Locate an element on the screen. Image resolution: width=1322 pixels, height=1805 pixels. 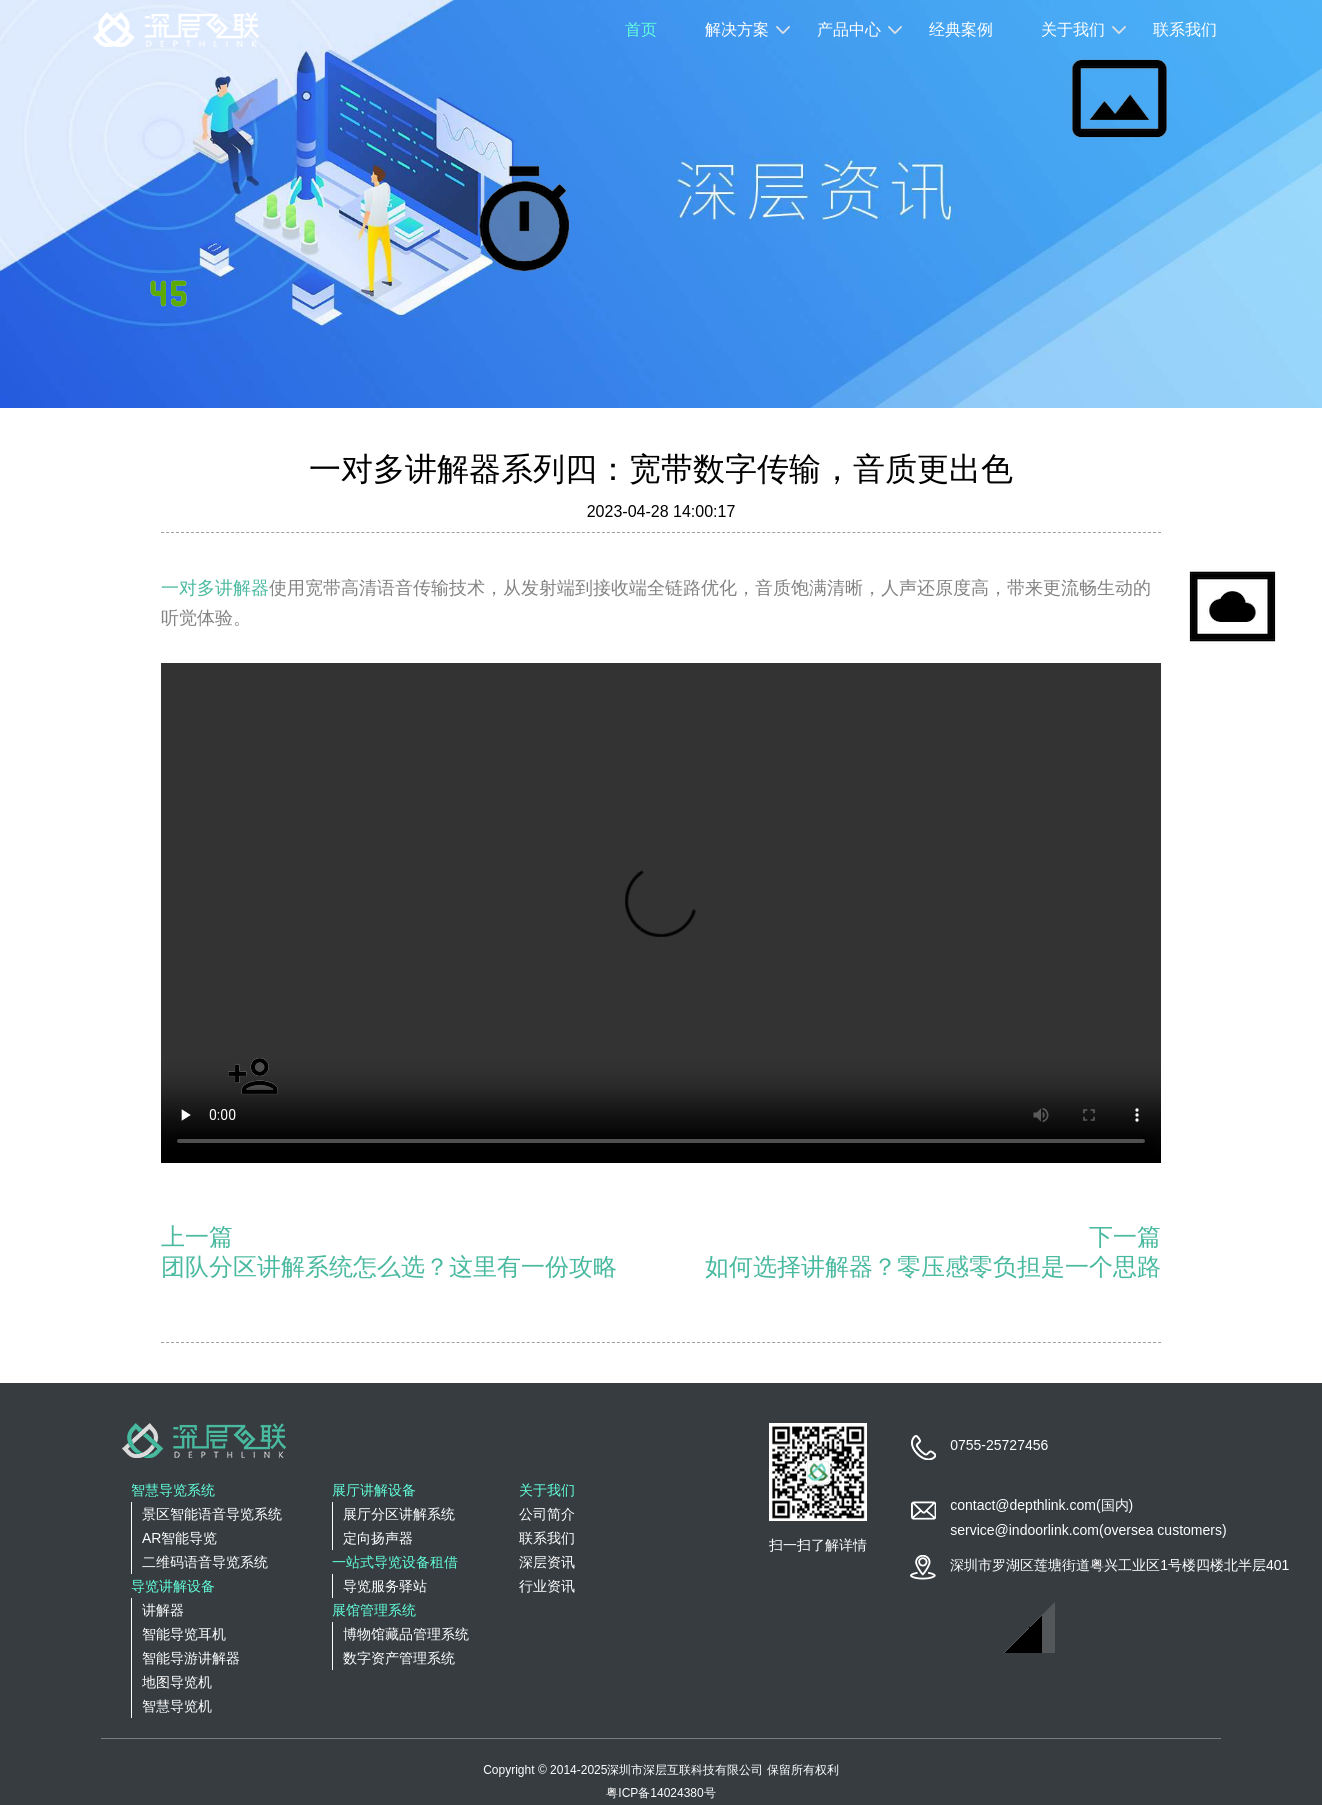
access daydream or screen saver settings is located at coordinates (1232, 606).